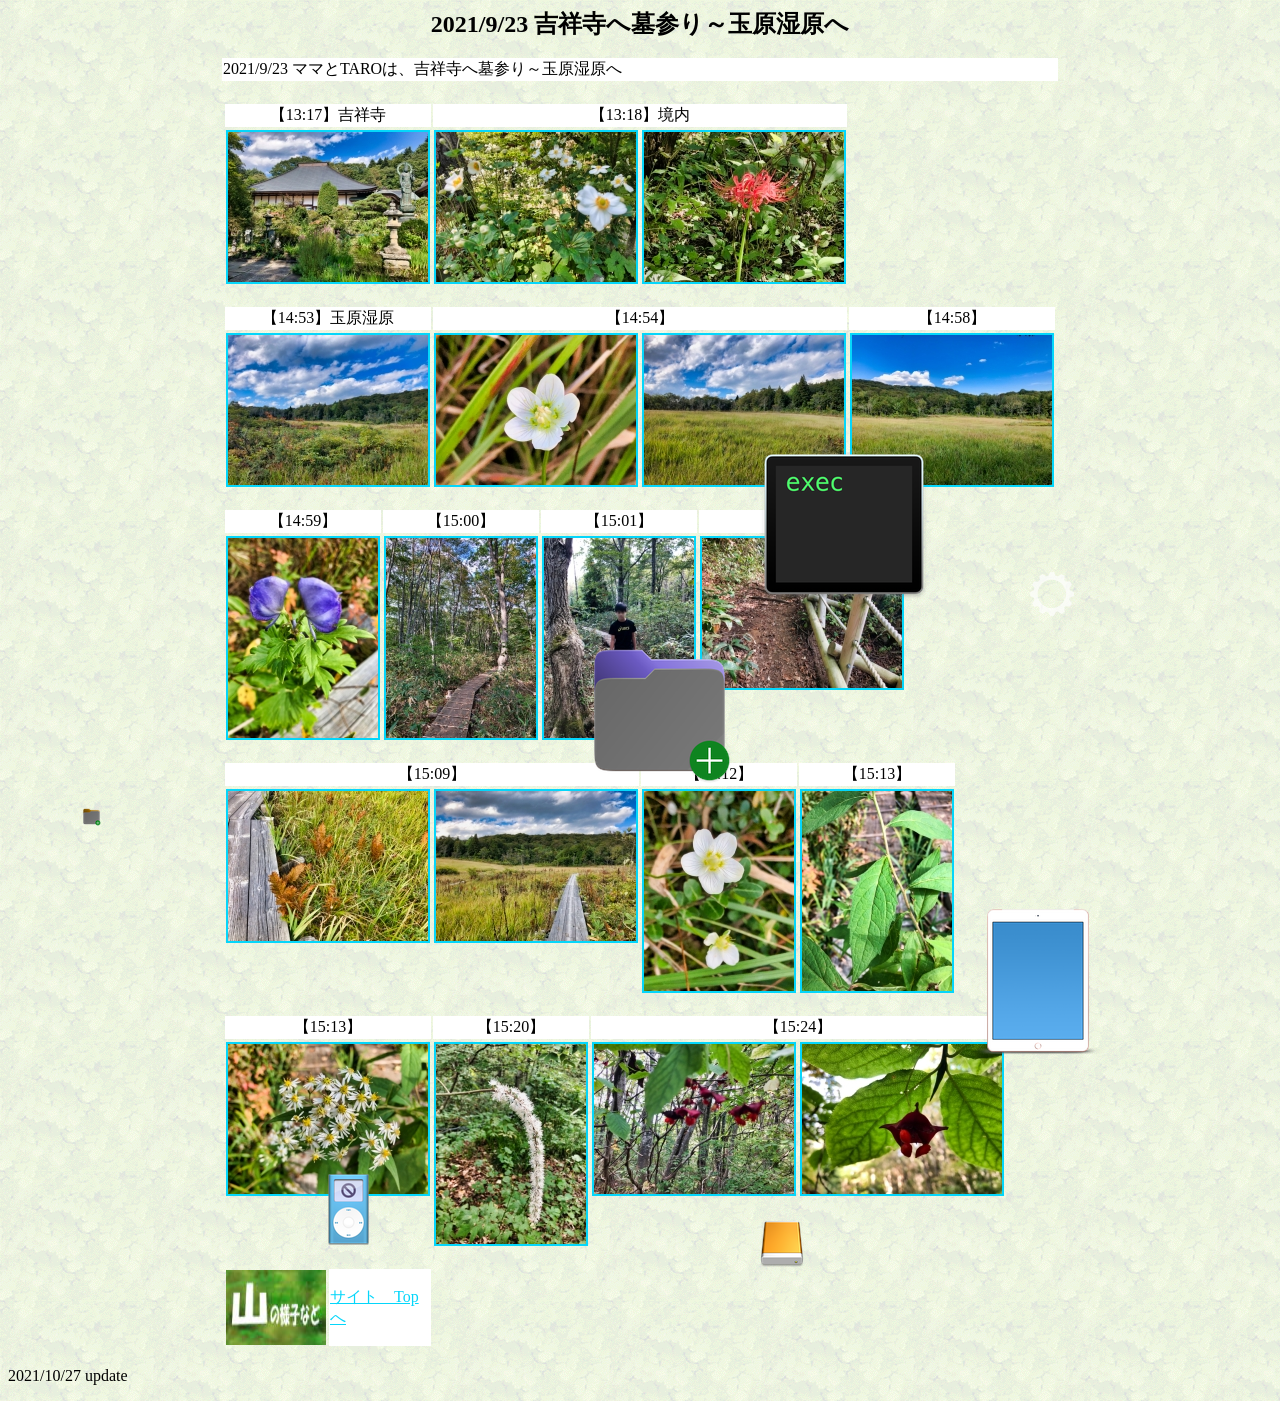 The width and height of the screenshot is (1280, 1401). Describe the element at coordinates (348, 1209) in the screenshot. I see `indicates iPod device is unavailable or disconnected` at that location.